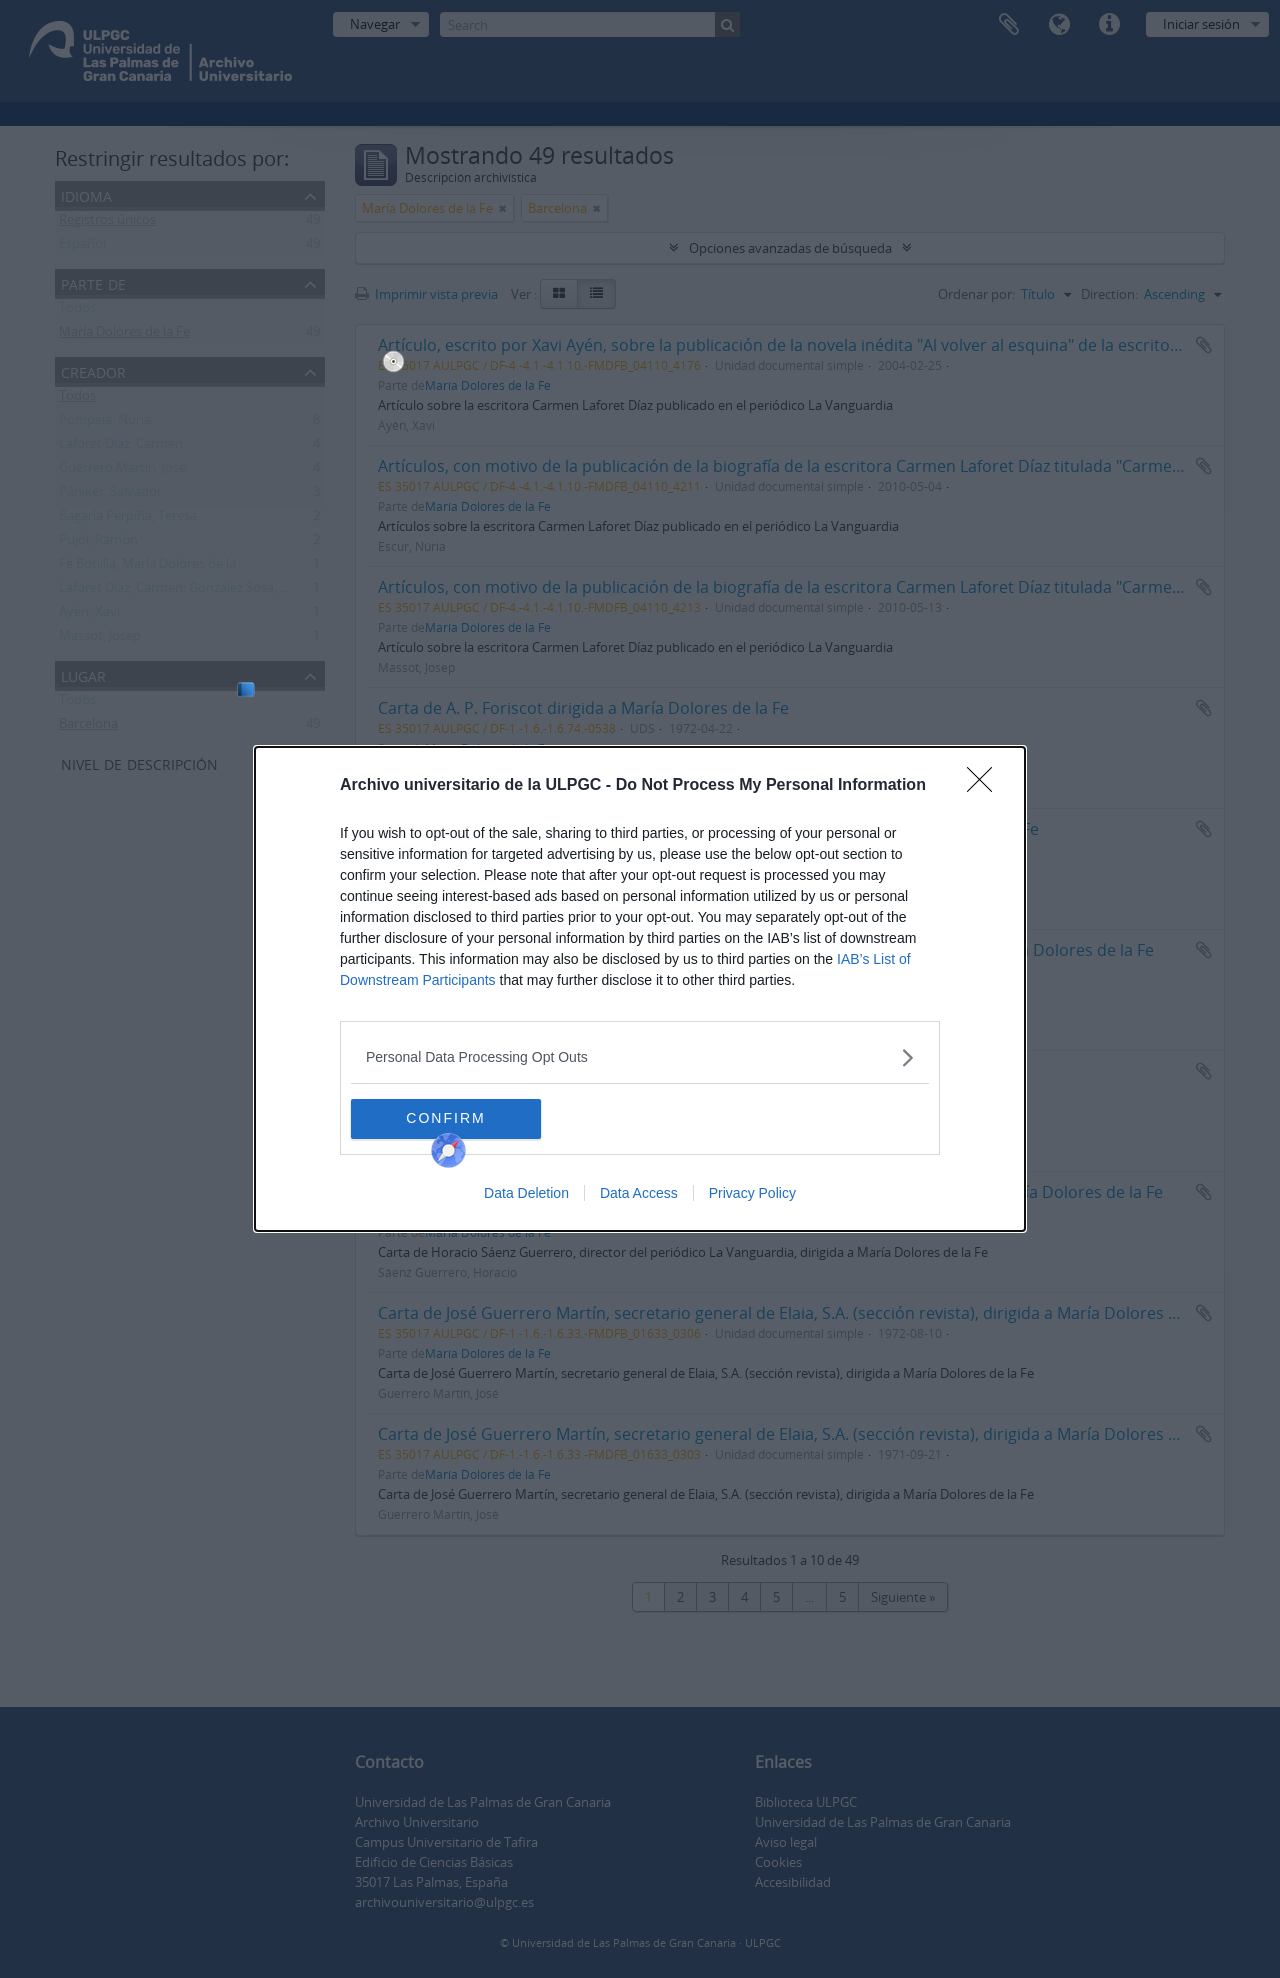 The width and height of the screenshot is (1280, 1978). What do you see at coordinates (393, 361) in the screenshot?
I see `access cd/dvd drive` at bounding box center [393, 361].